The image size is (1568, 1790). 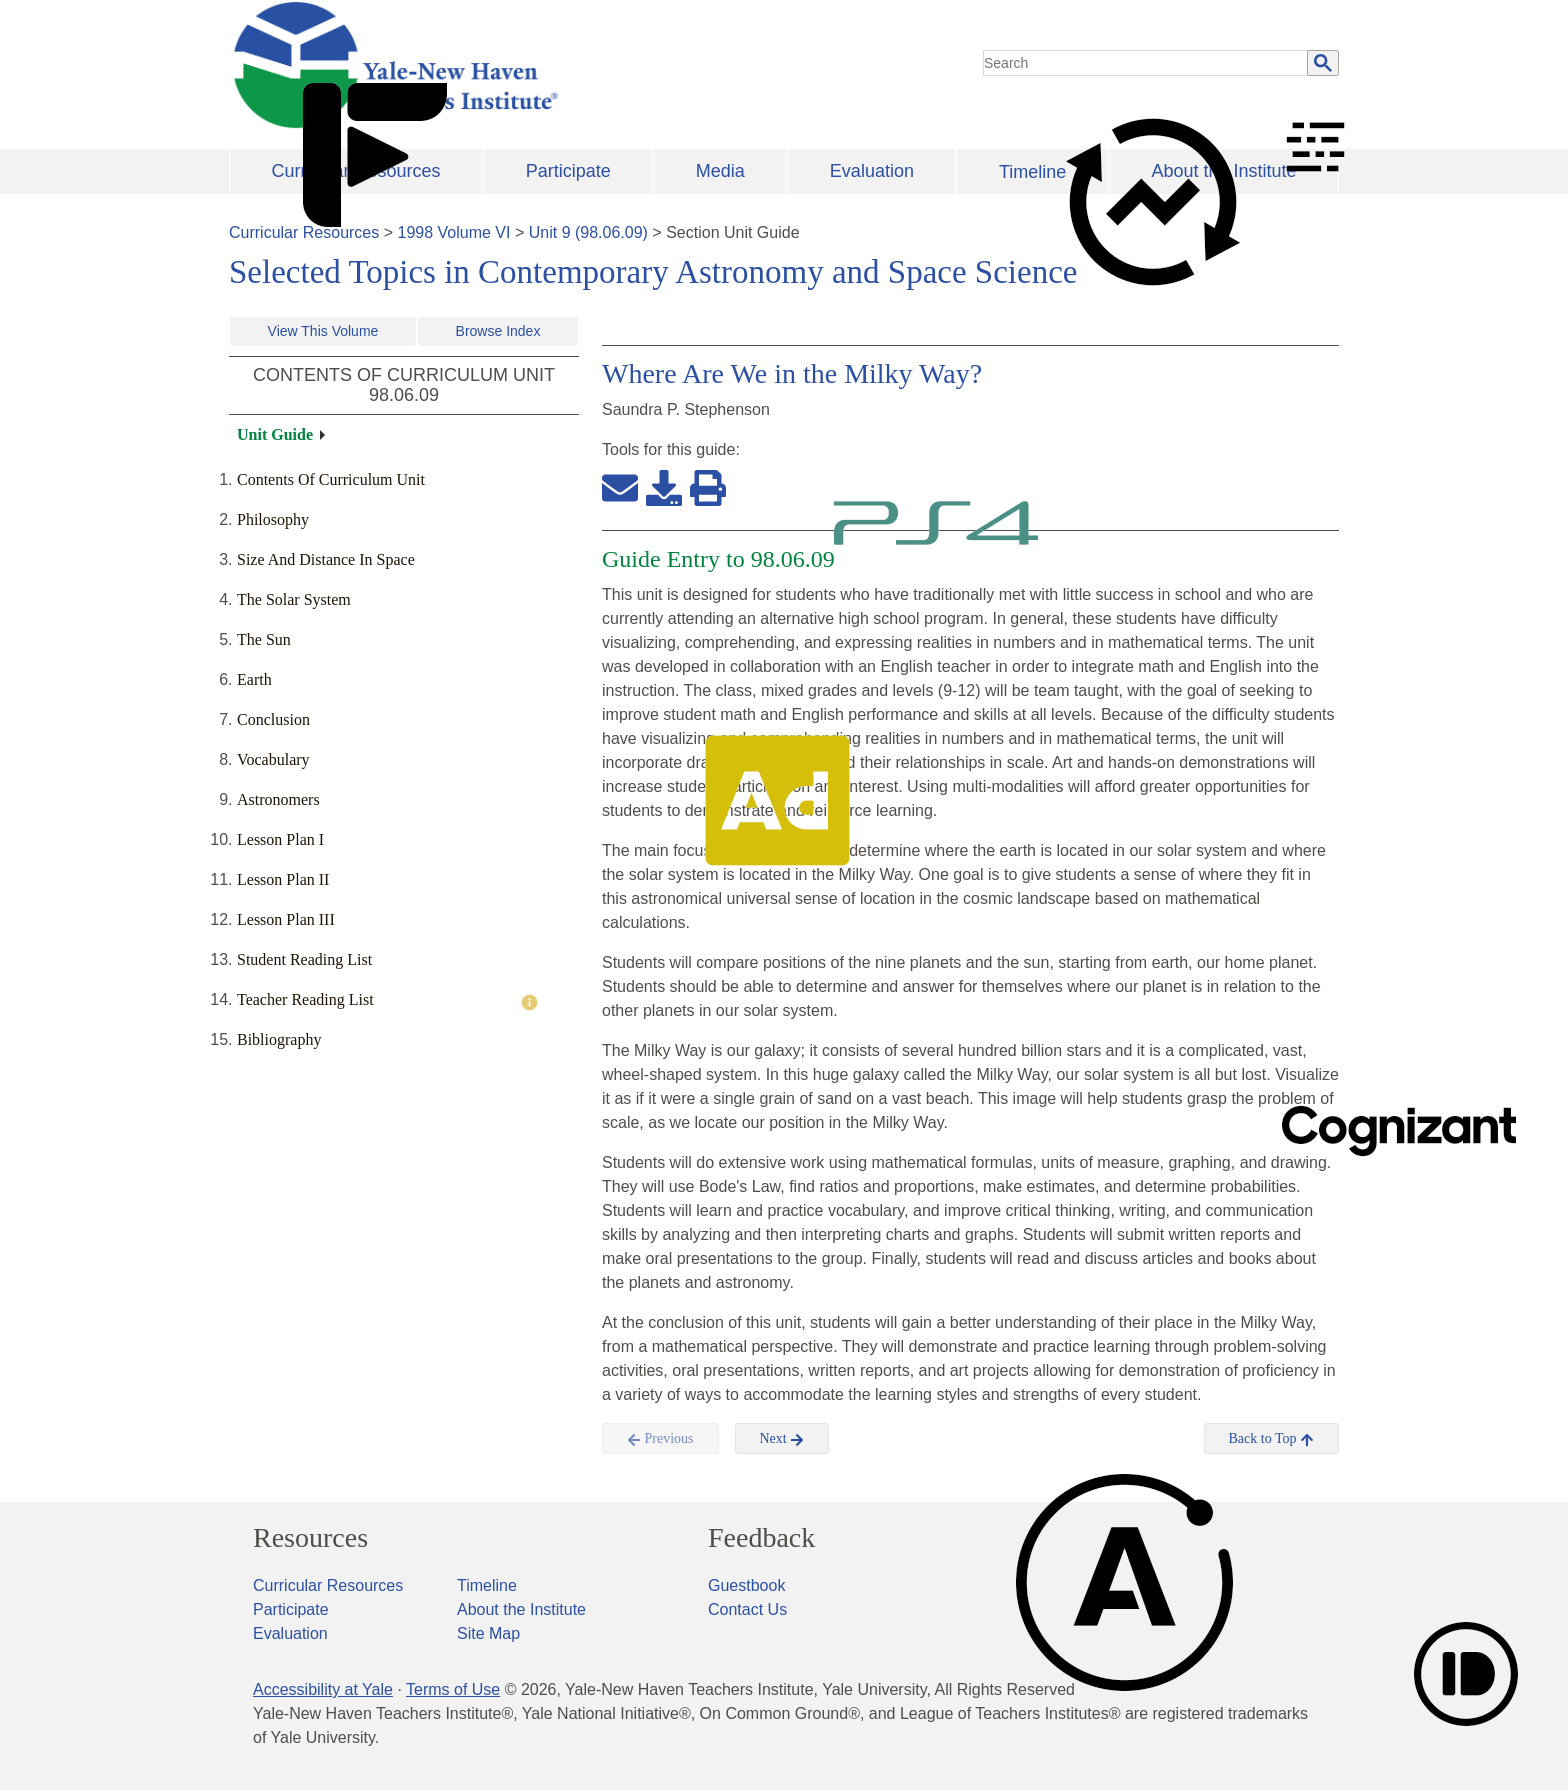 What do you see at coordinates (1466, 1674) in the screenshot?
I see `open pushbullet app` at bounding box center [1466, 1674].